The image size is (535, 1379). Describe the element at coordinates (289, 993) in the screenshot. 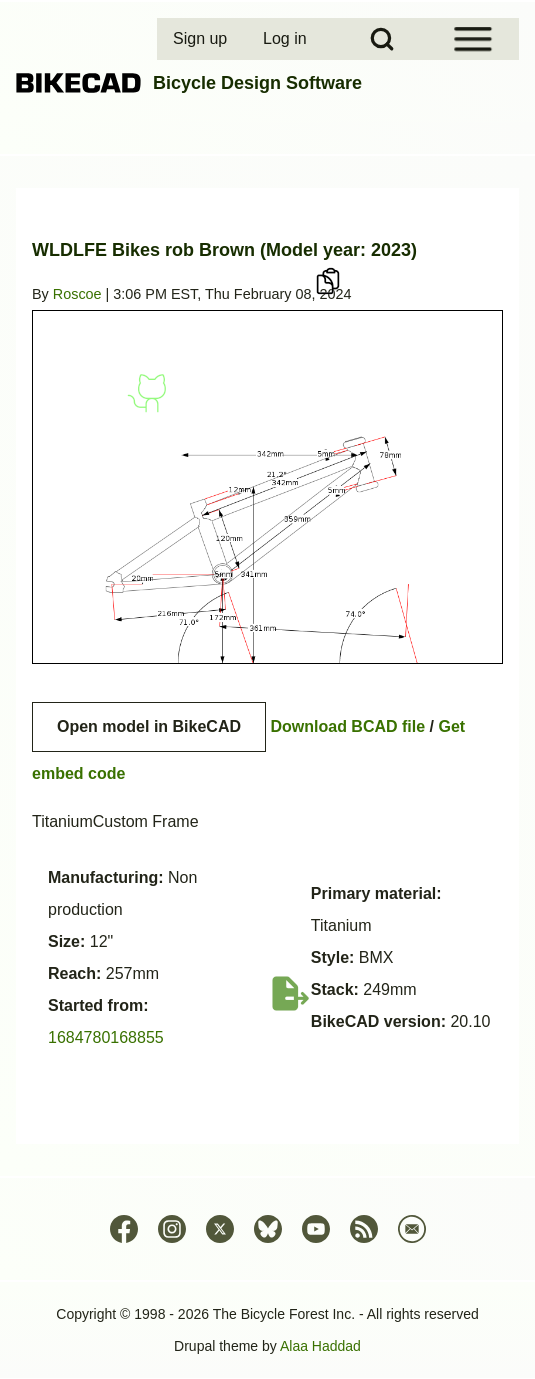

I see `export file or document` at that location.